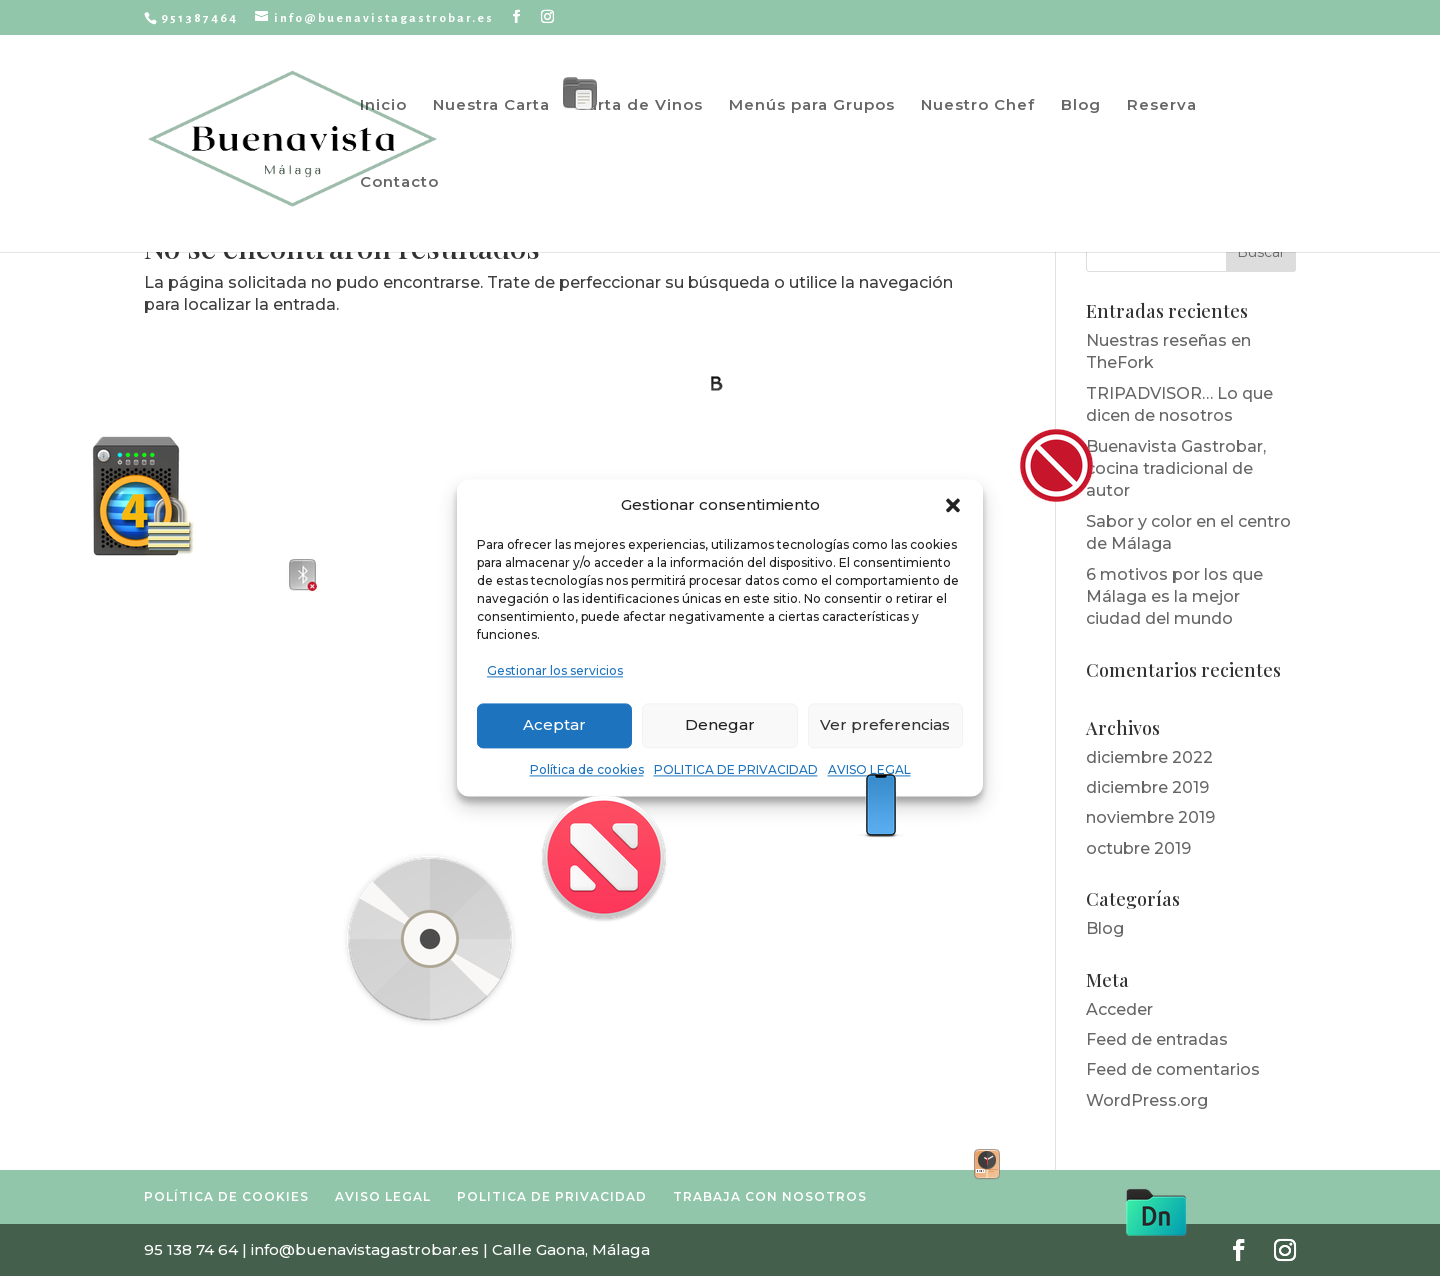 The width and height of the screenshot is (1440, 1276). What do you see at coordinates (1056, 465) in the screenshot?
I see `delete selected item` at bounding box center [1056, 465].